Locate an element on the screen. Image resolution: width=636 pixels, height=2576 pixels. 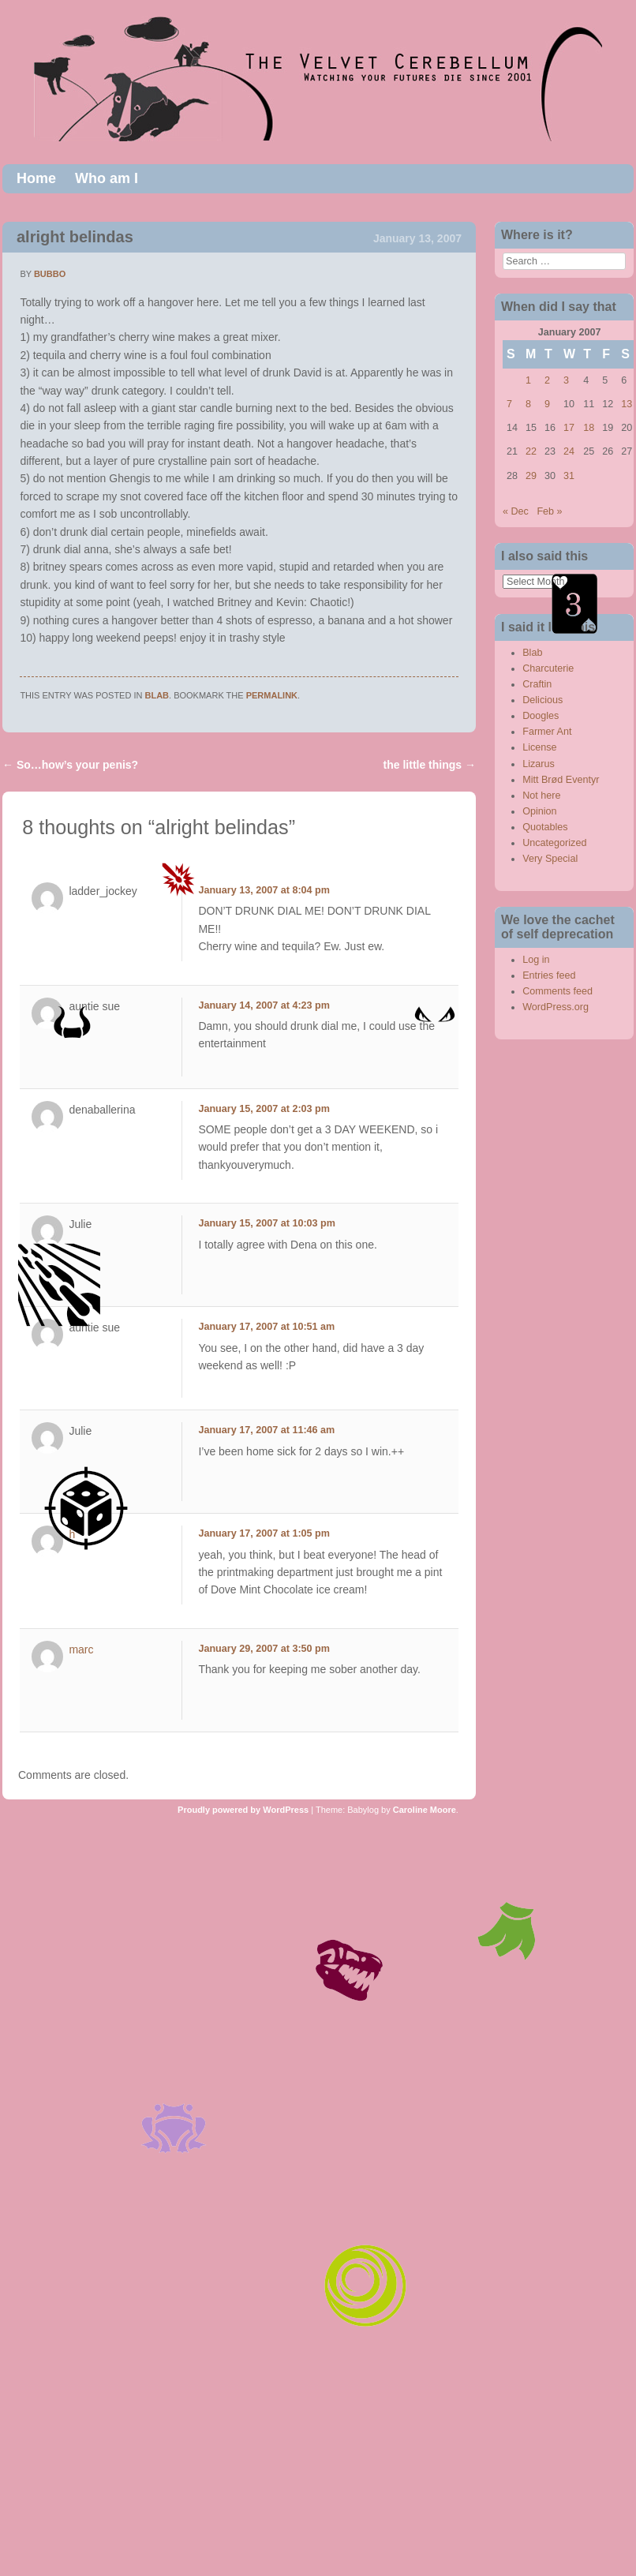
indicates loading or processing state is located at coordinates (366, 2286).